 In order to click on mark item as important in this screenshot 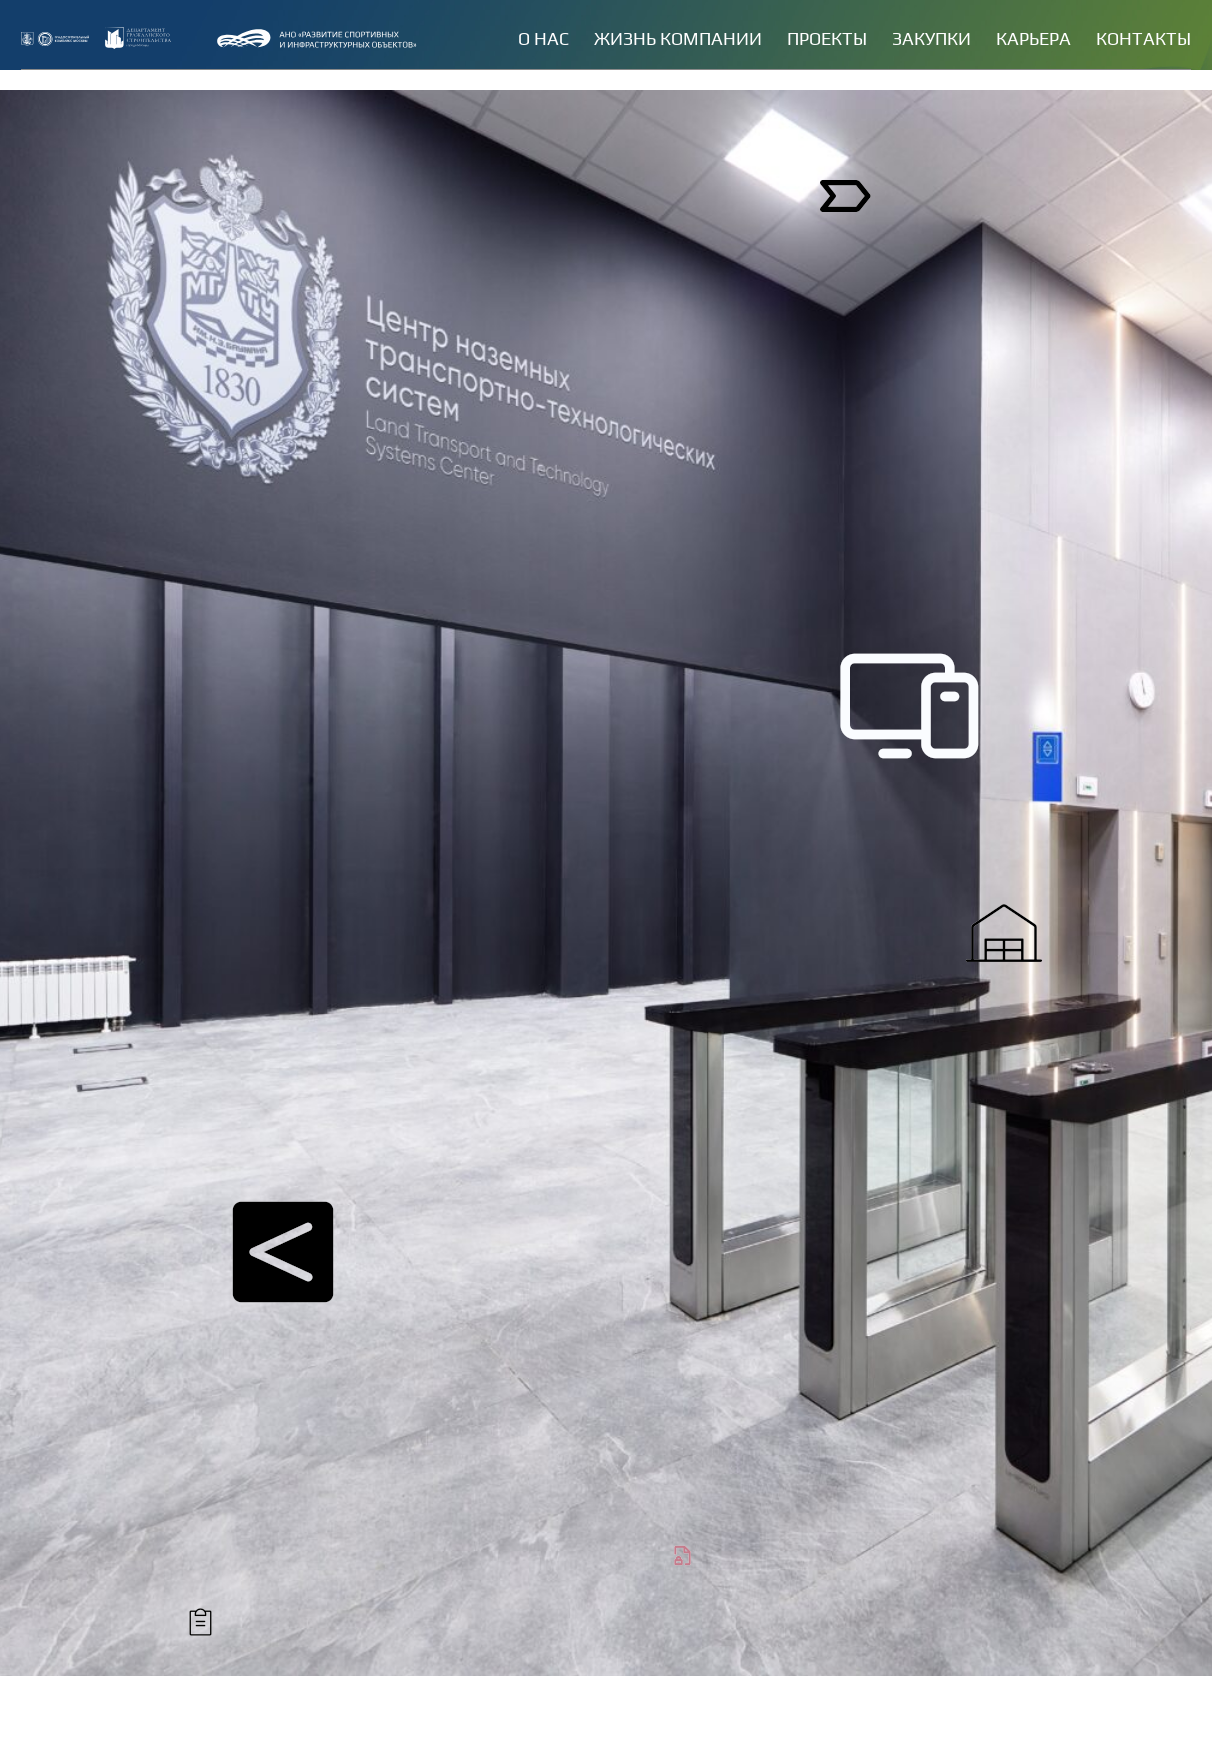, I will do `click(844, 196)`.